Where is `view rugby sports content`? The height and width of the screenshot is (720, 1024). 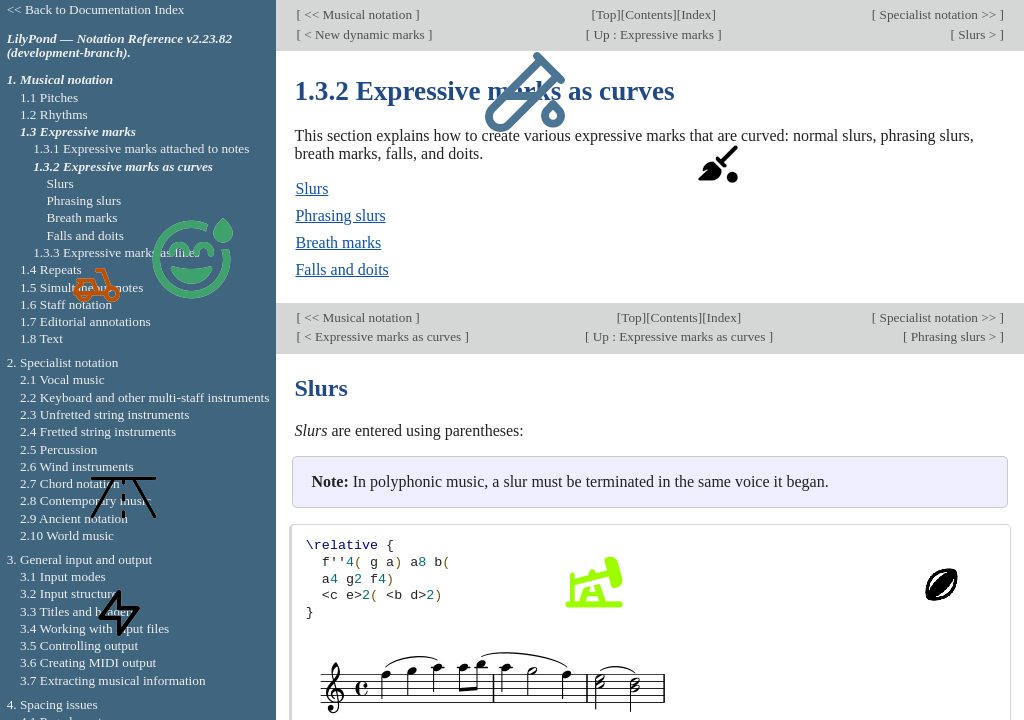
view rugby sports content is located at coordinates (941, 584).